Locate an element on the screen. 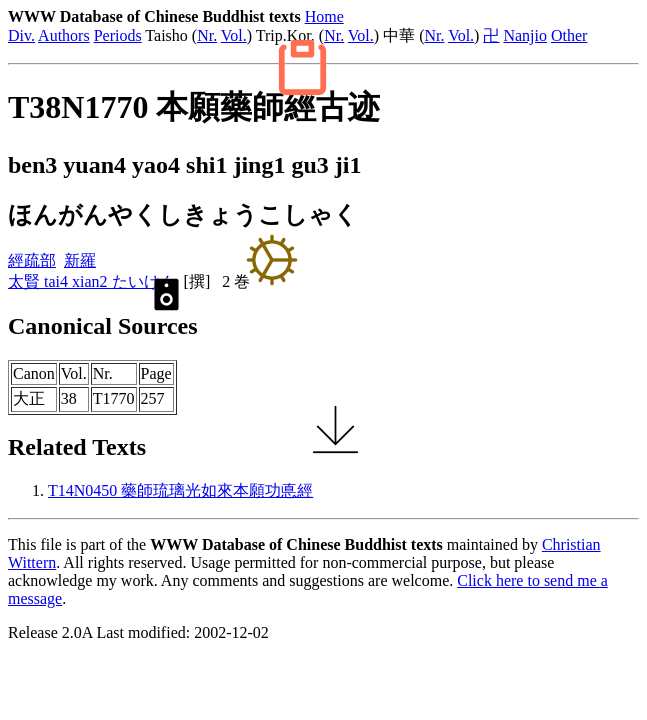  access audio or speaker settings is located at coordinates (166, 294).